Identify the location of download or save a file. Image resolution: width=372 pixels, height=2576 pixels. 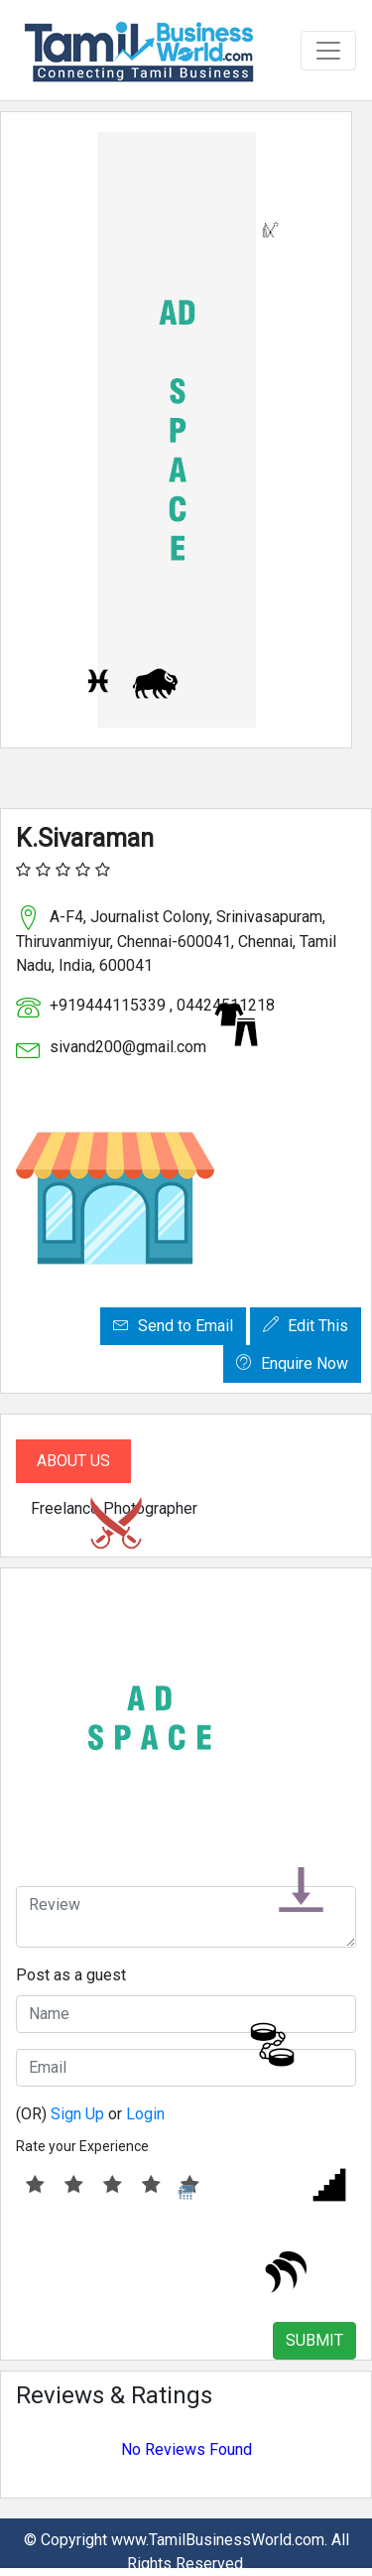
(301, 1889).